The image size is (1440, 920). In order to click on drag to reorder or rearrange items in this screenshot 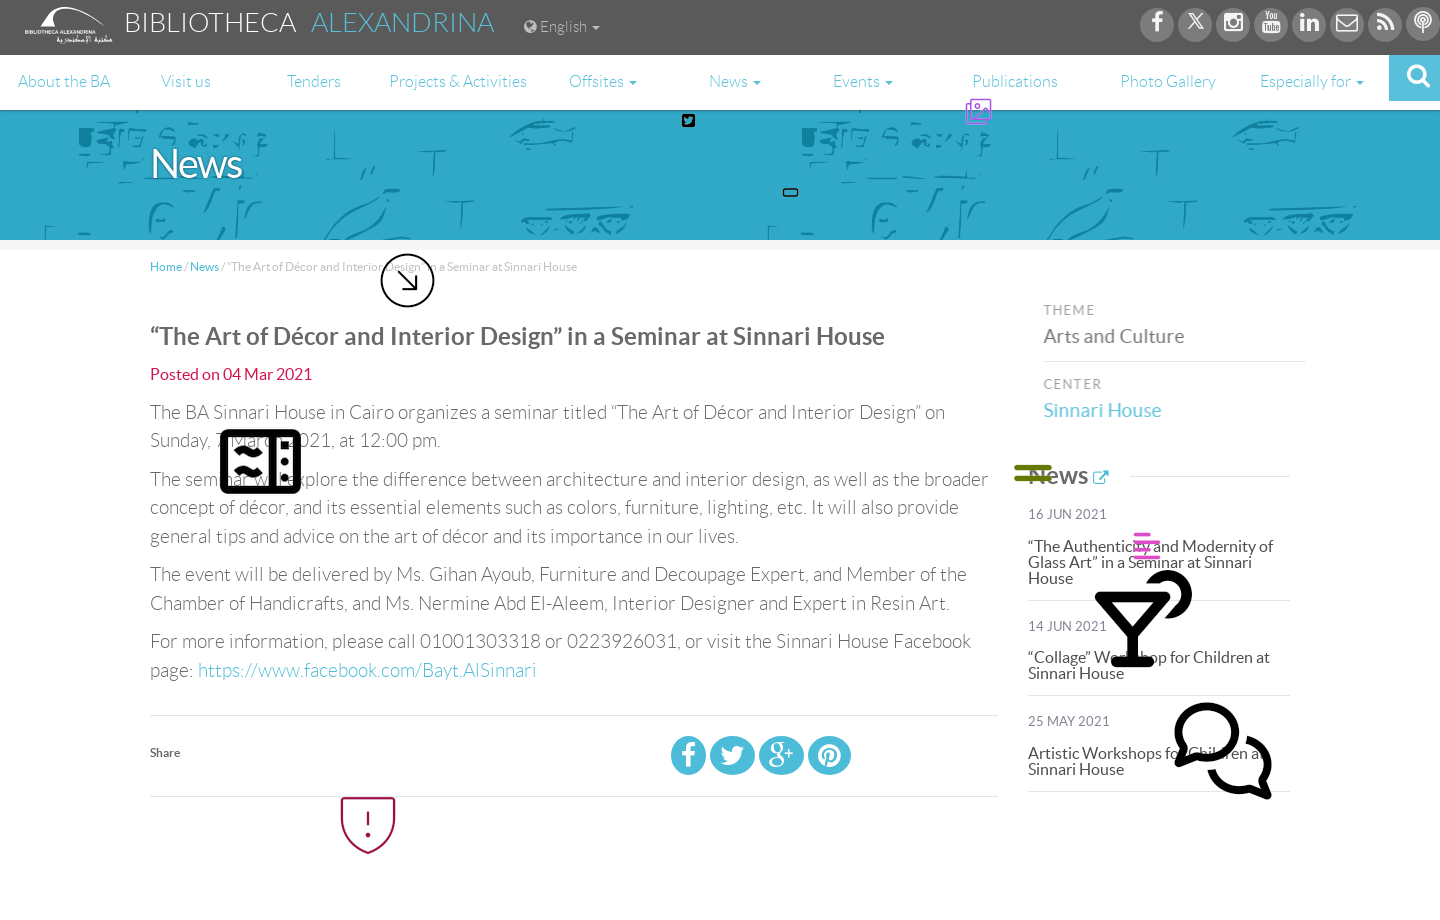, I will do `click(1033, 473)`.